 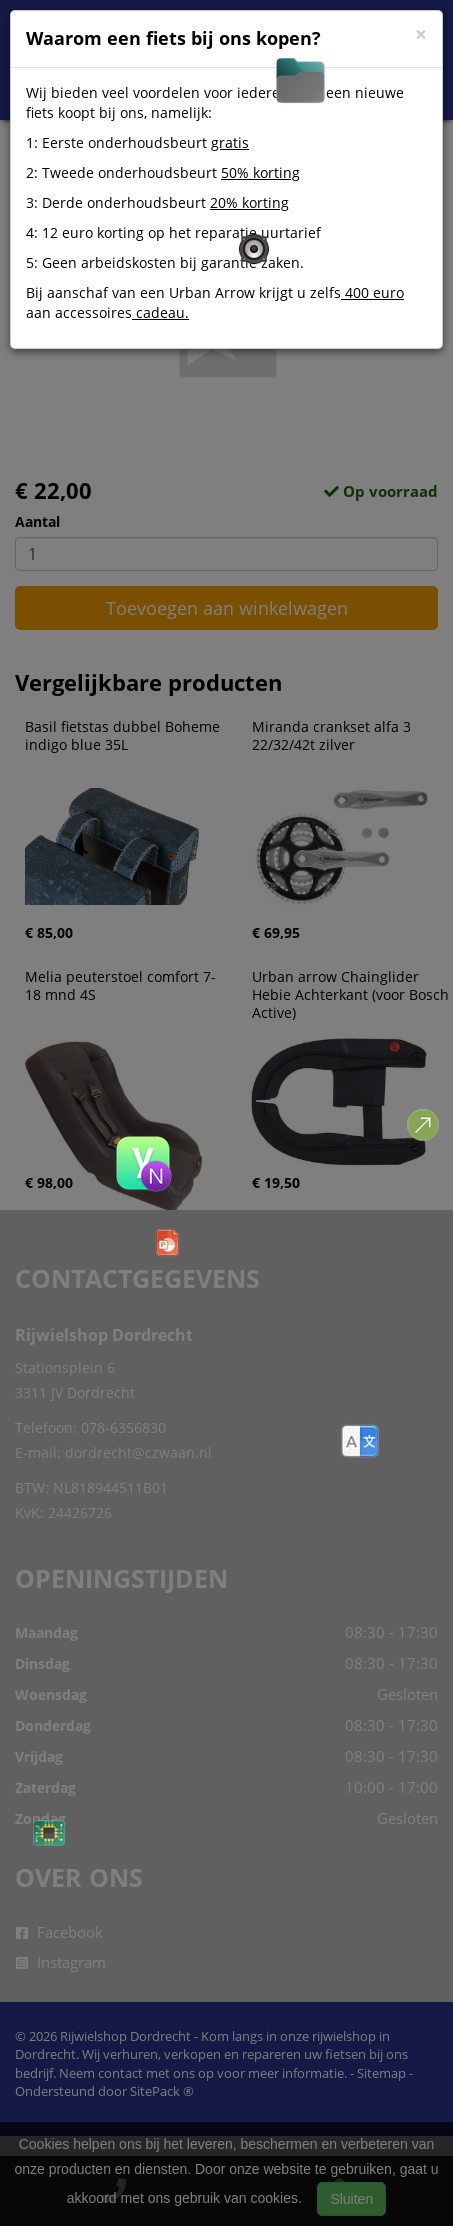 What do you see at coordinates (423, 1125) in the screenshot?
I see `indicates a symbolic link or shortcut to another file` at bounding box center [423, 1125].